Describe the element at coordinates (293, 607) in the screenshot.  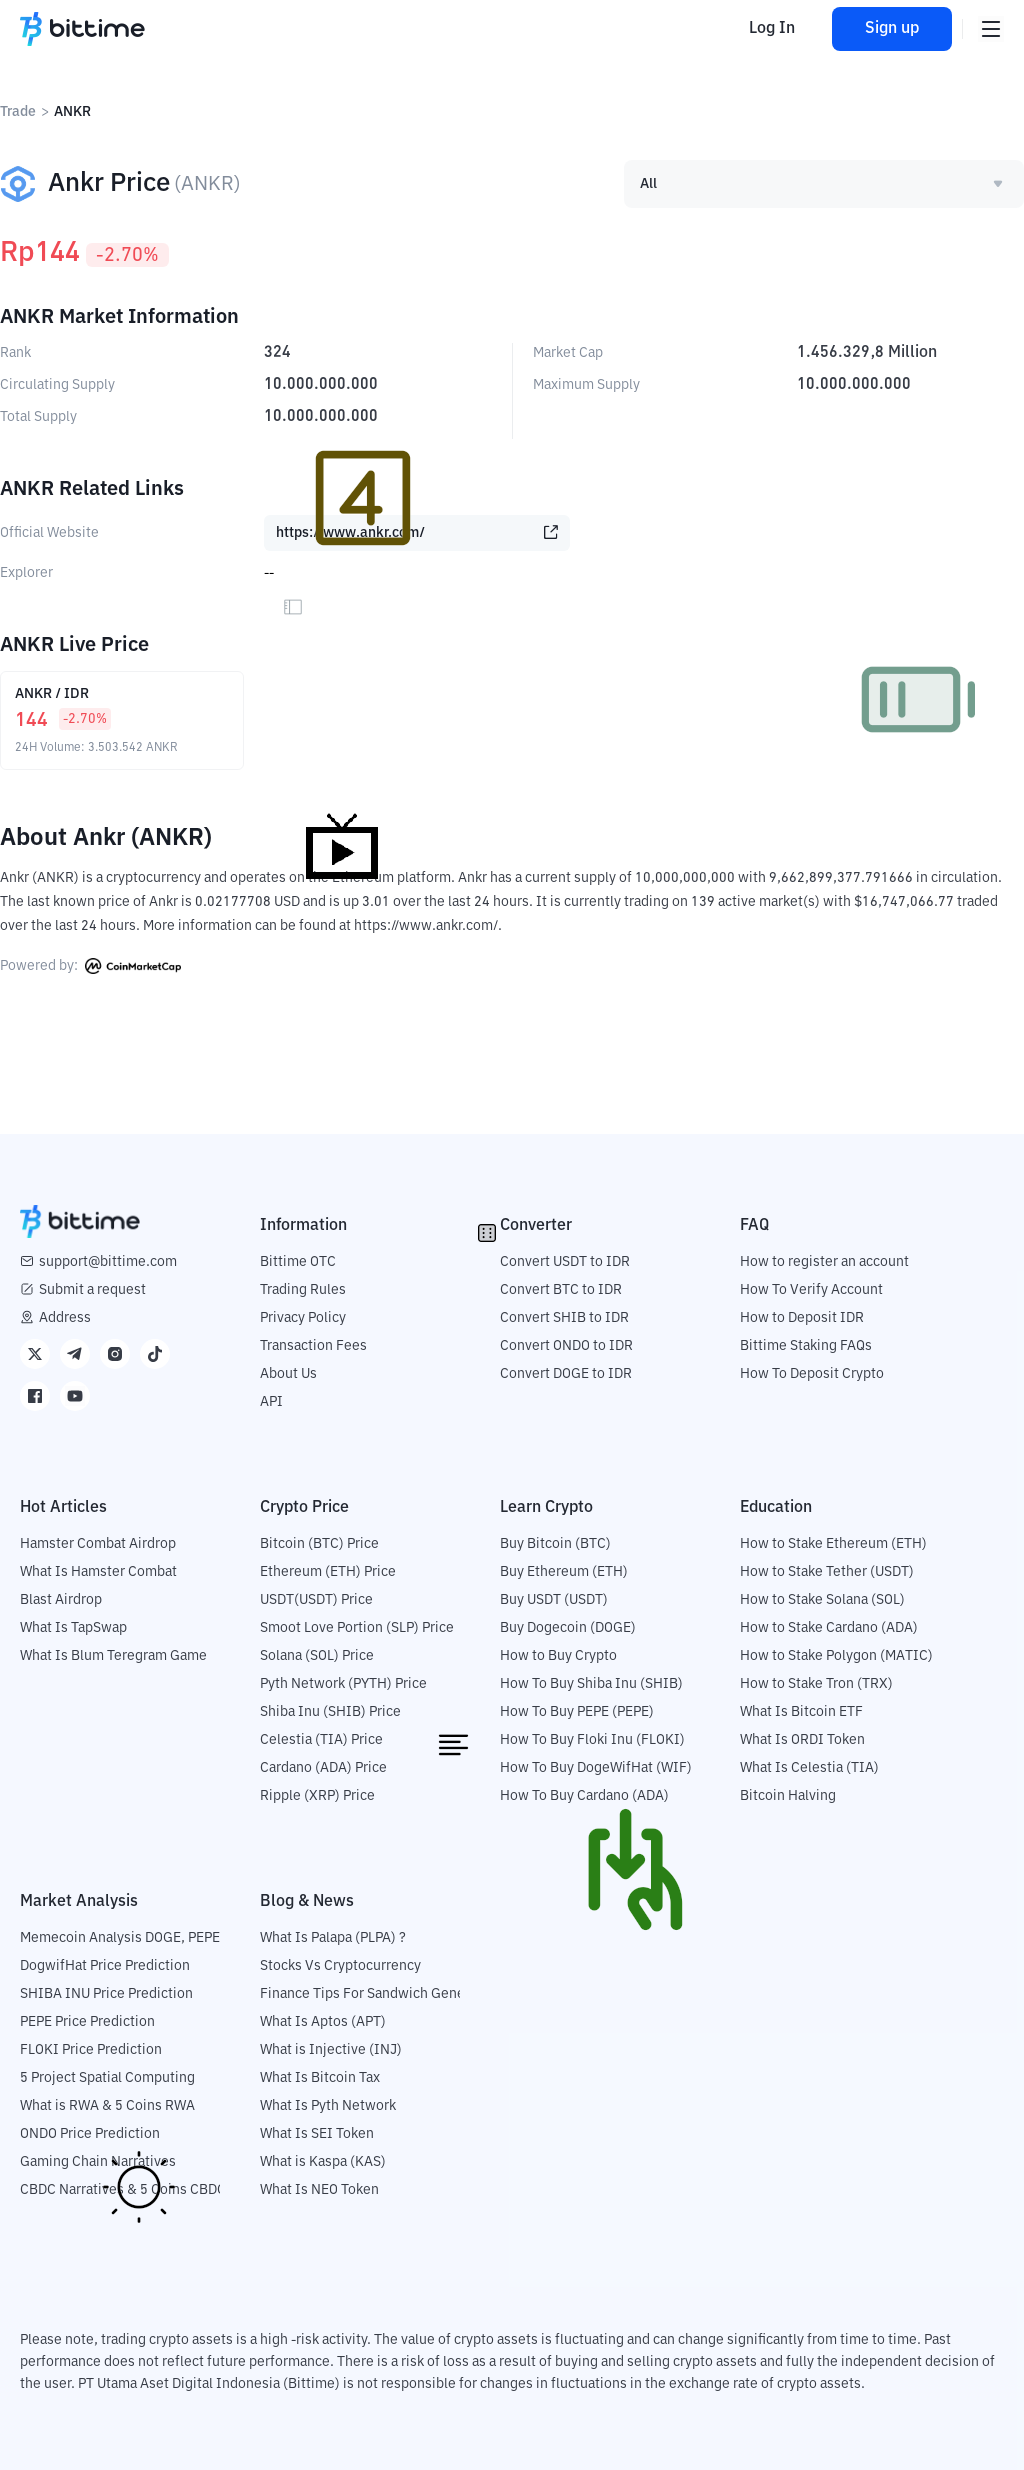
I see `toggle sidebar navigation panel` at that location.